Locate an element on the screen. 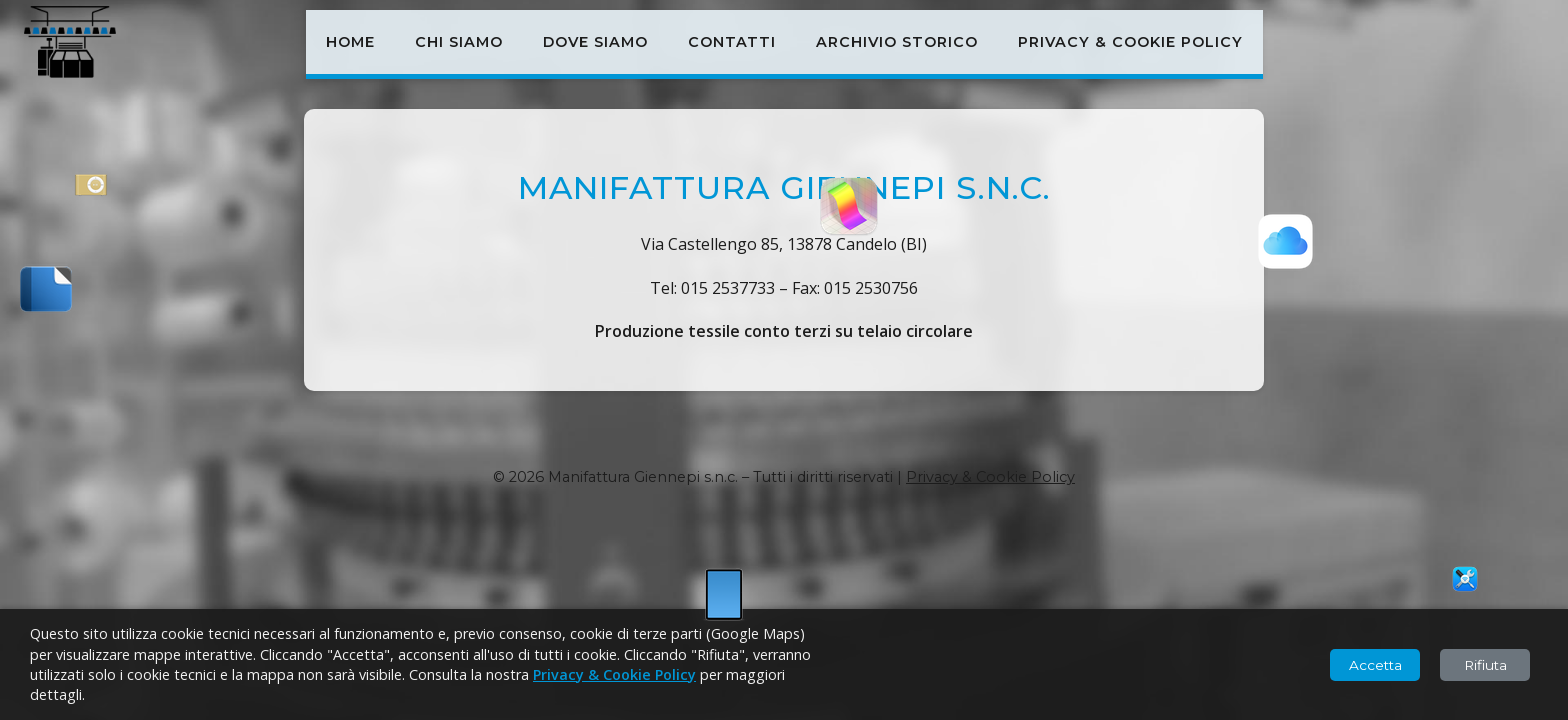 The width and height of the screenshot is (1568, 720). iPod shuffle device in gold color is located at coordinates (91, 179).